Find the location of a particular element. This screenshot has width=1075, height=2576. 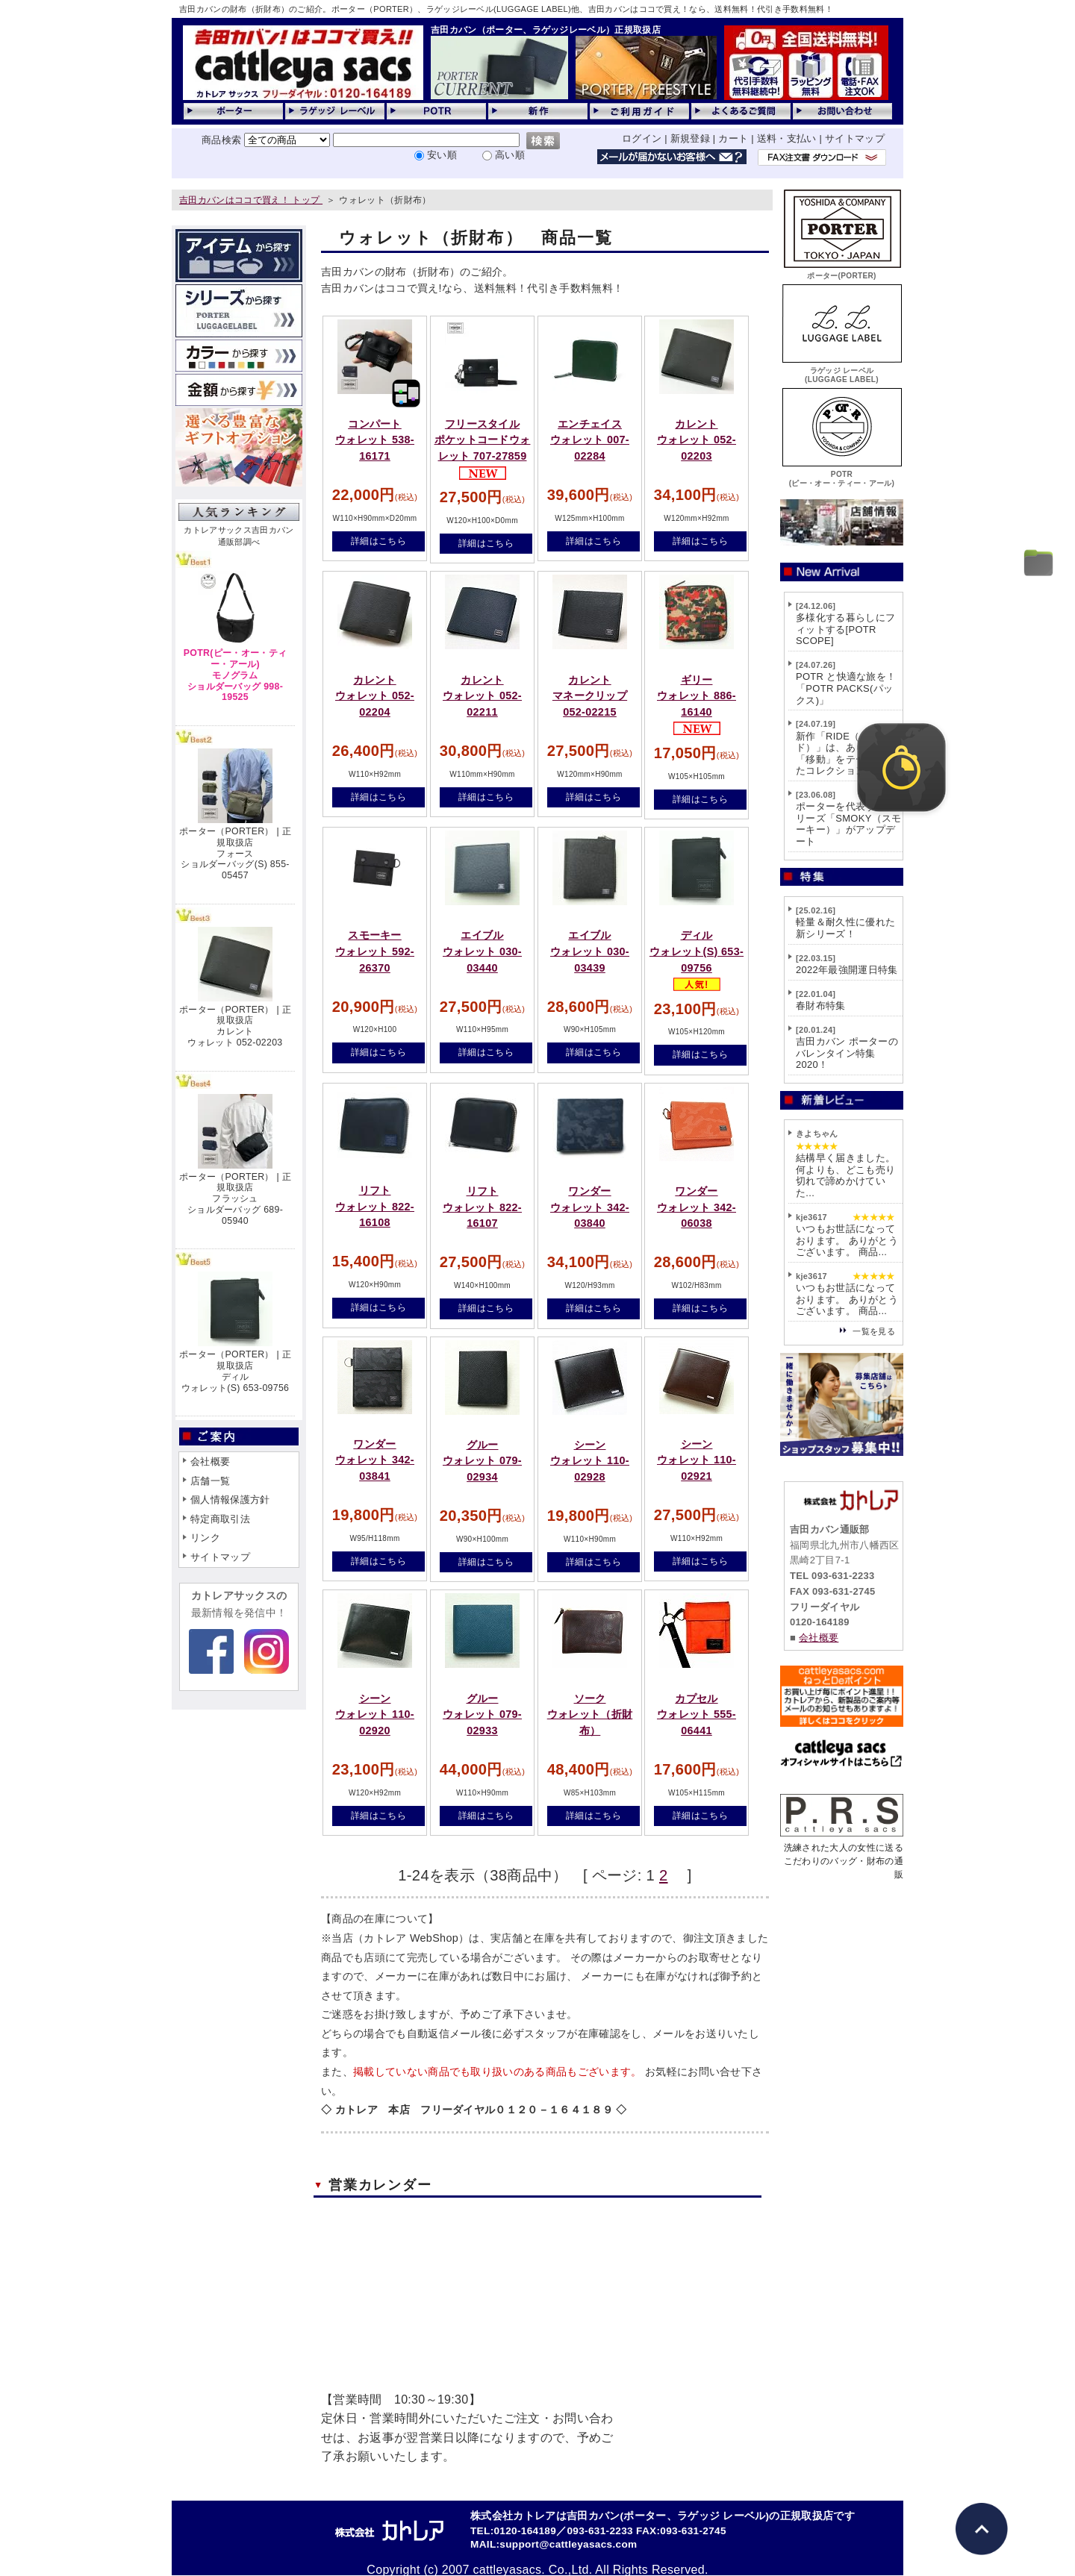

open a folder to view its contents is located at coordinates (1038, 563).